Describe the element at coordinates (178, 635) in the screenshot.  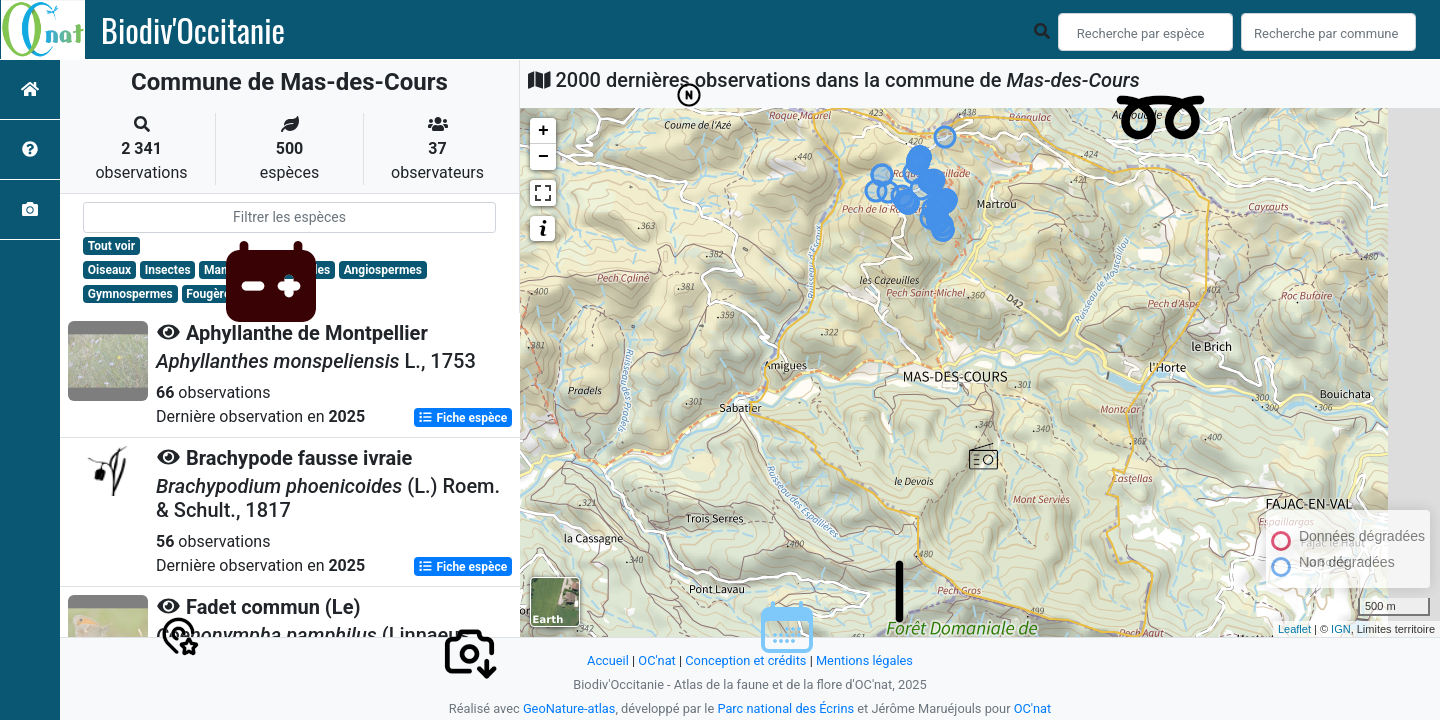
I see `mark a location as favorite` at that location.